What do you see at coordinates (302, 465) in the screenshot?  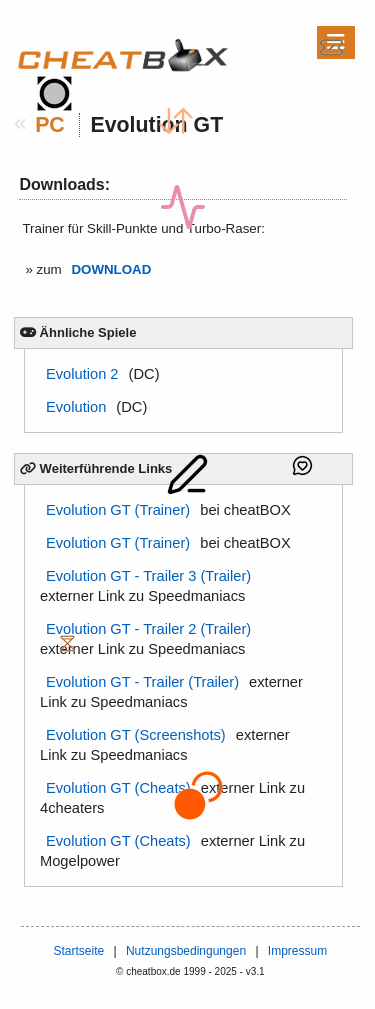 I see `send a message to favorites` at bounding box center [302, 465].